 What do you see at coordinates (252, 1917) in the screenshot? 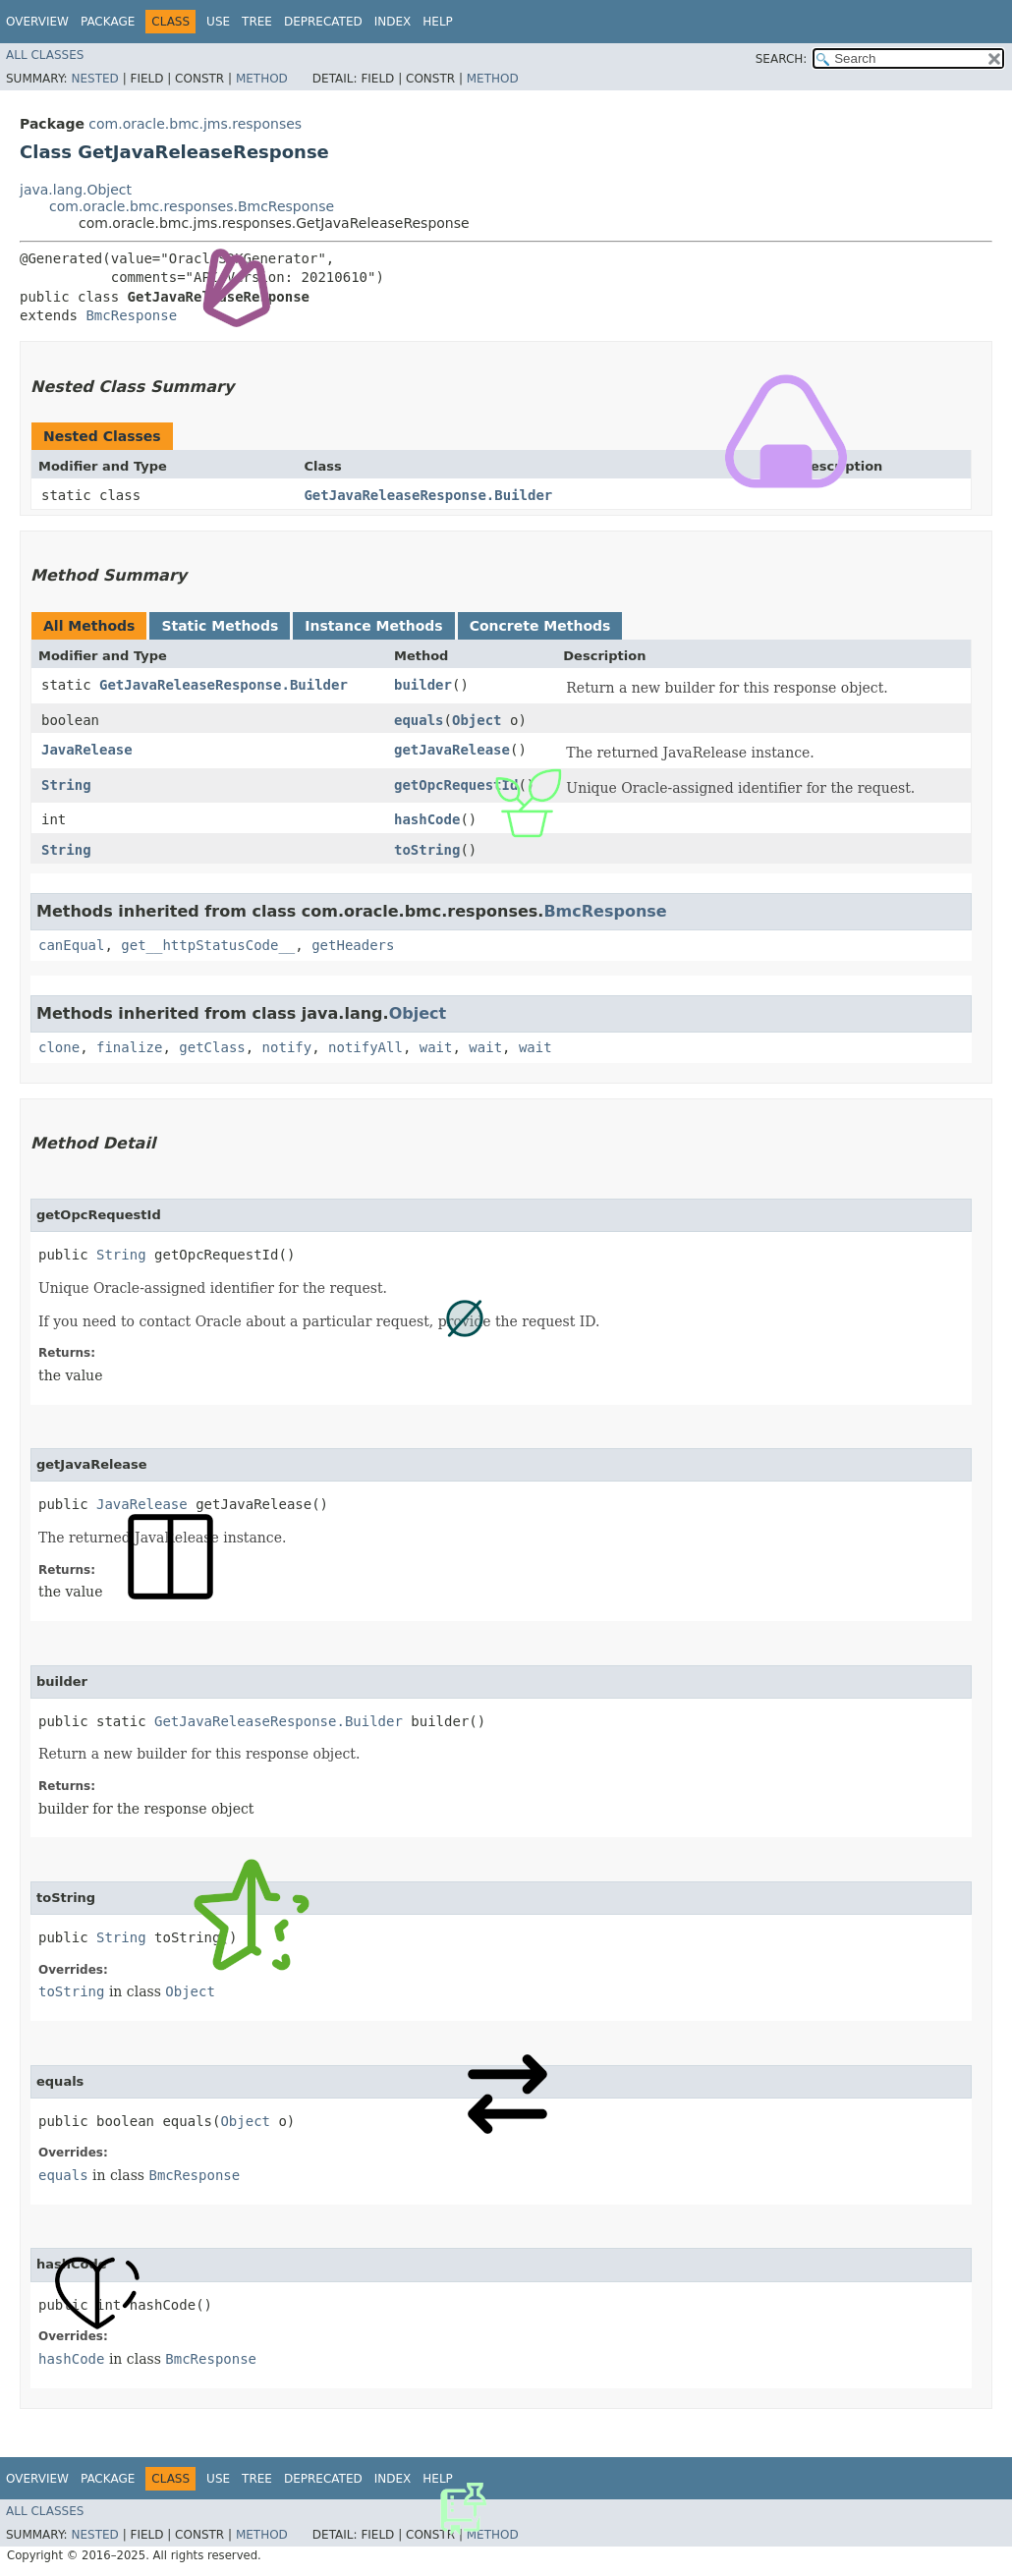
I see `indicates a partial or half rating` at bounding box center [252, 1917].